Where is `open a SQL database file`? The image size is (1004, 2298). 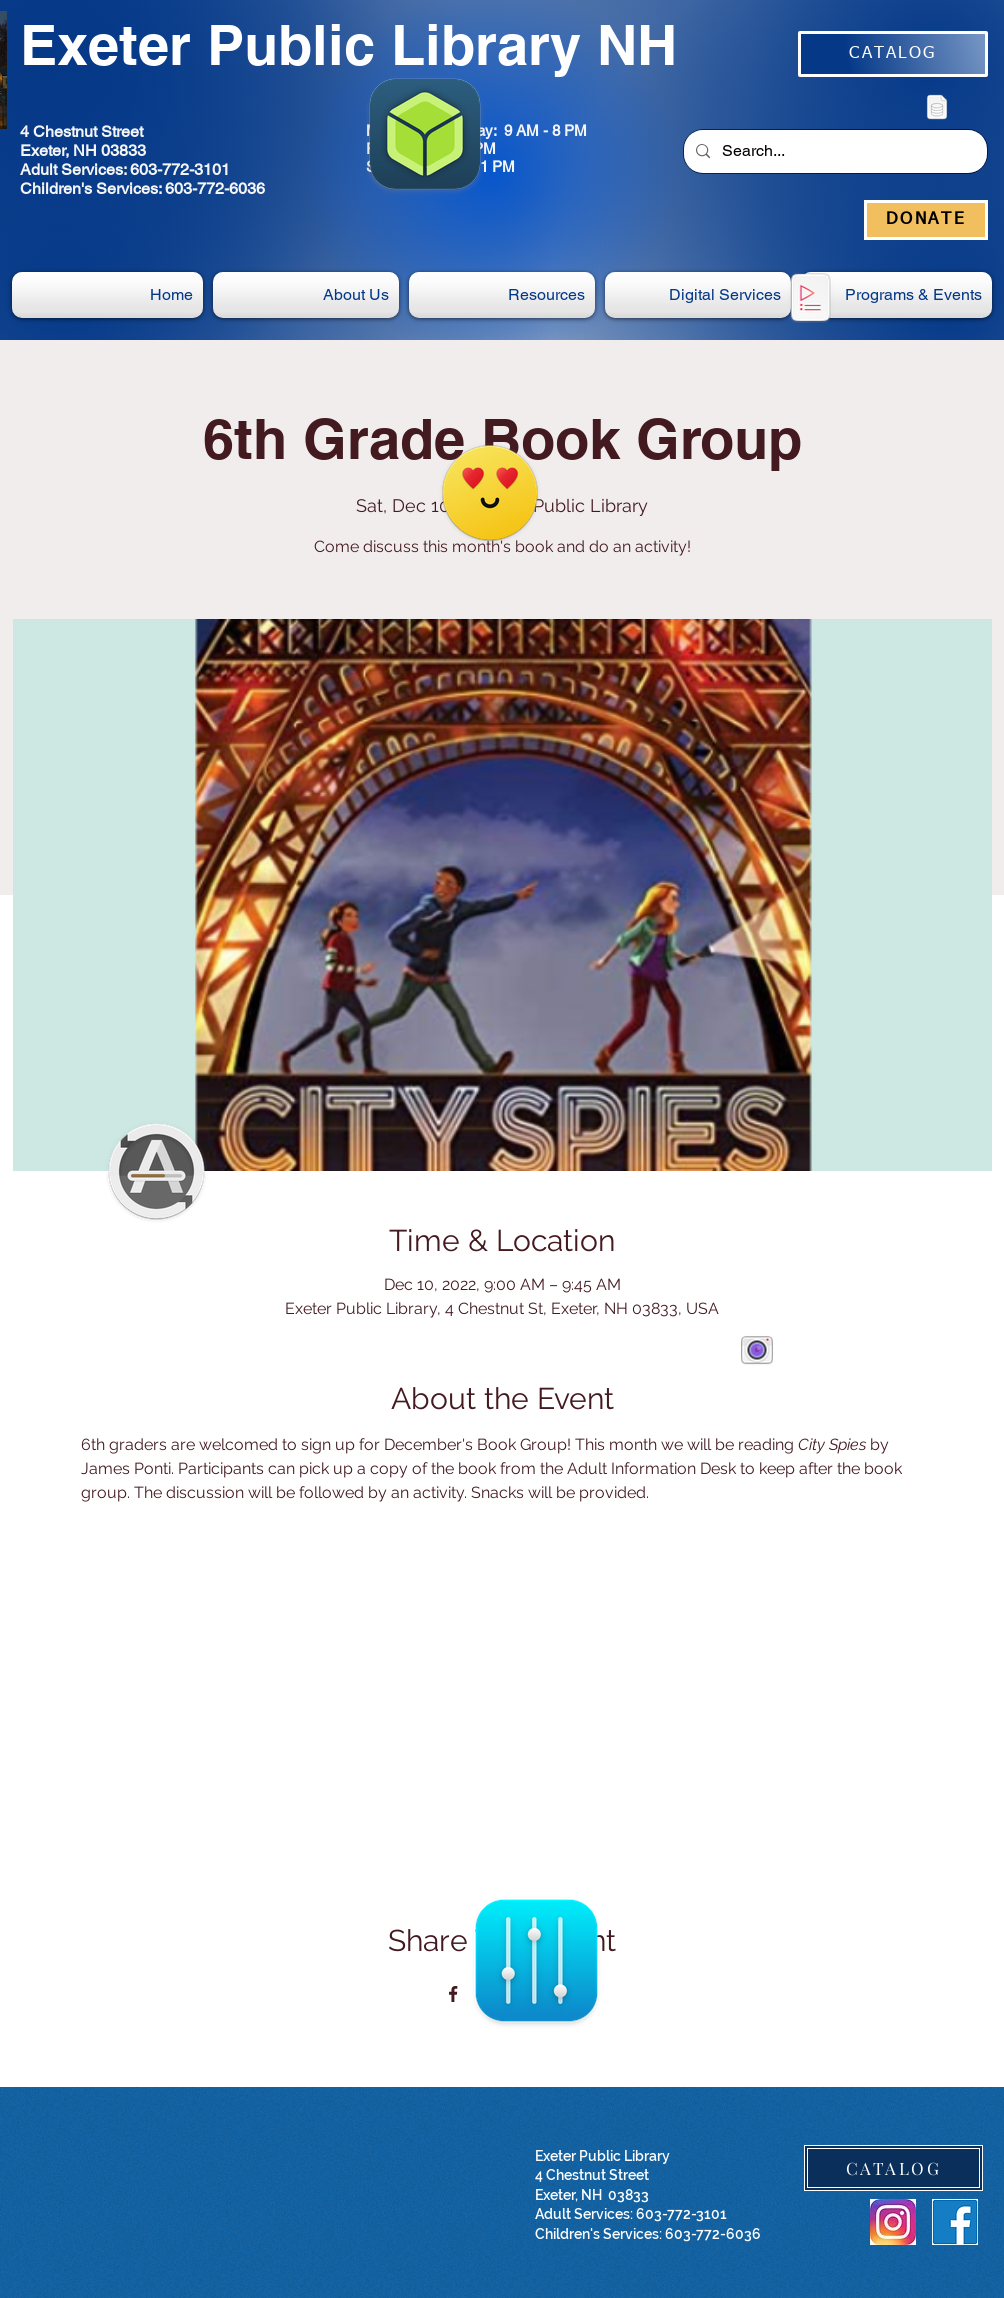
open a SQL database file is located at coordinates (937, 107).